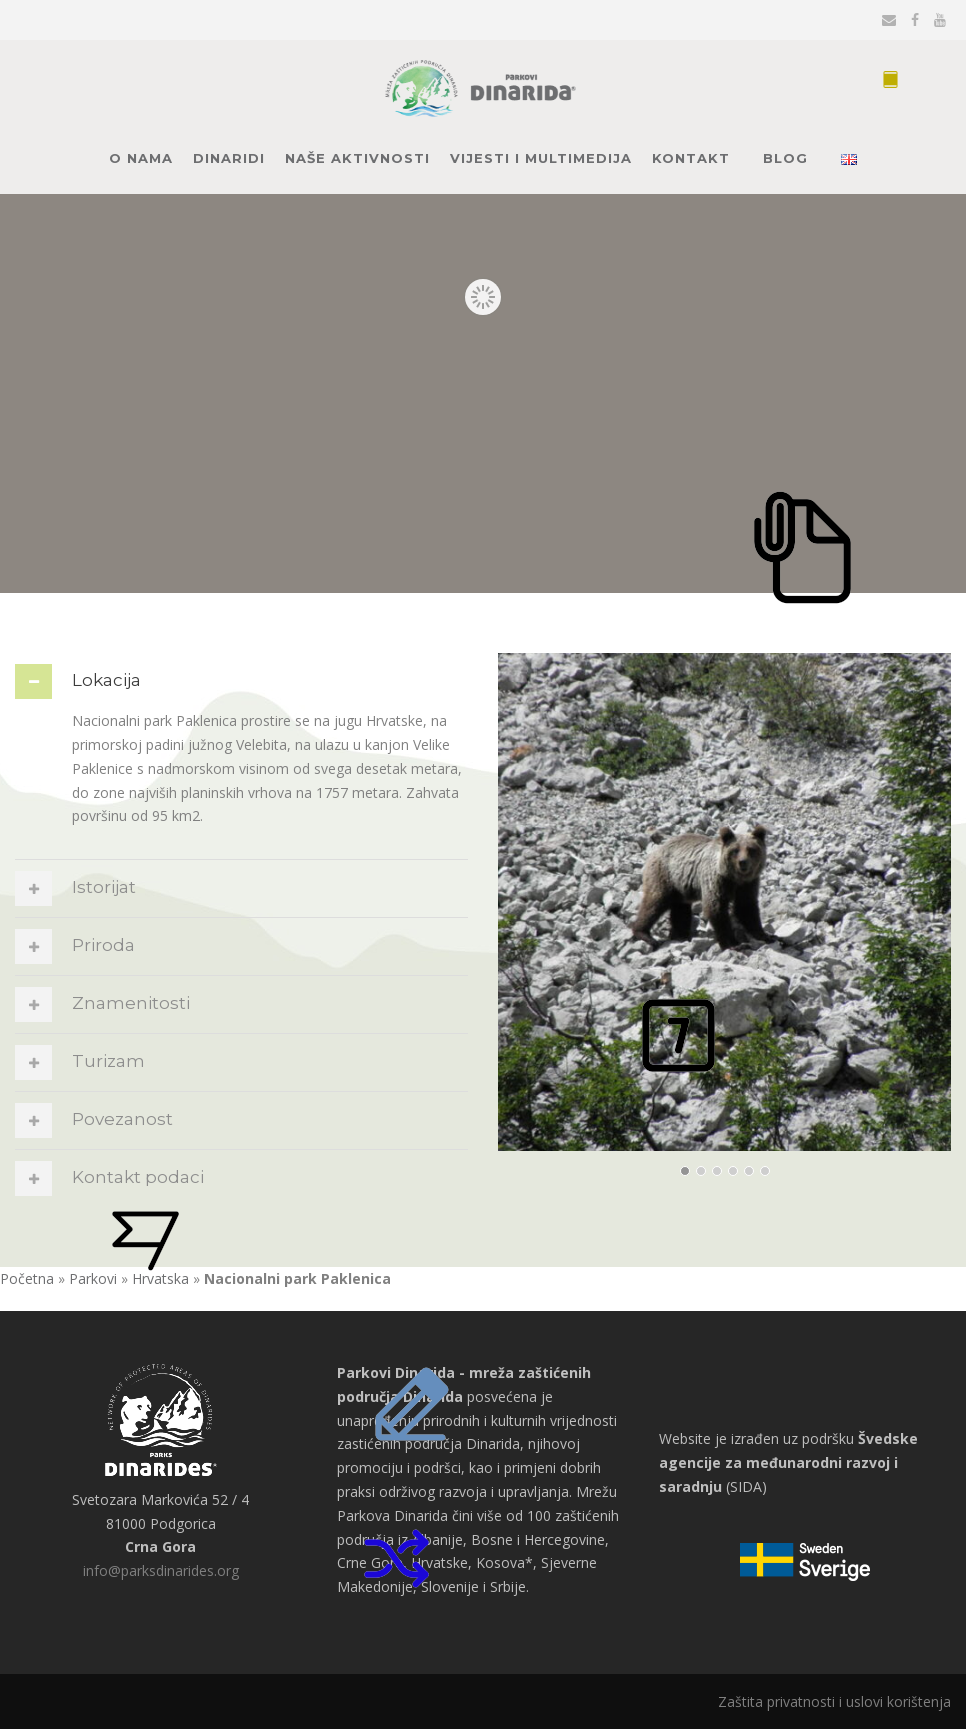 This screenshot has height=1729, width=966. I want to click on edit or modify content, so click(410, 1405).